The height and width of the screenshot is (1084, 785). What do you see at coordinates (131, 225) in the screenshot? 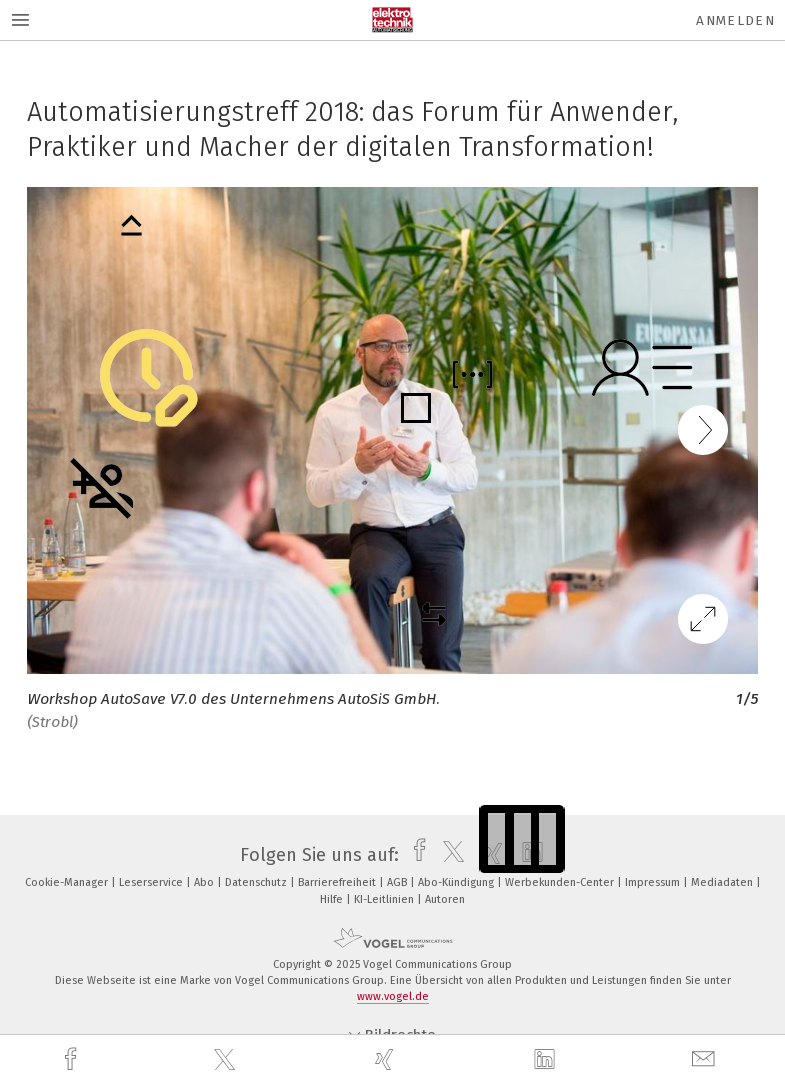
I see `indicates caps lock is enabled on the keyboard` at bounding box center [131, 225].